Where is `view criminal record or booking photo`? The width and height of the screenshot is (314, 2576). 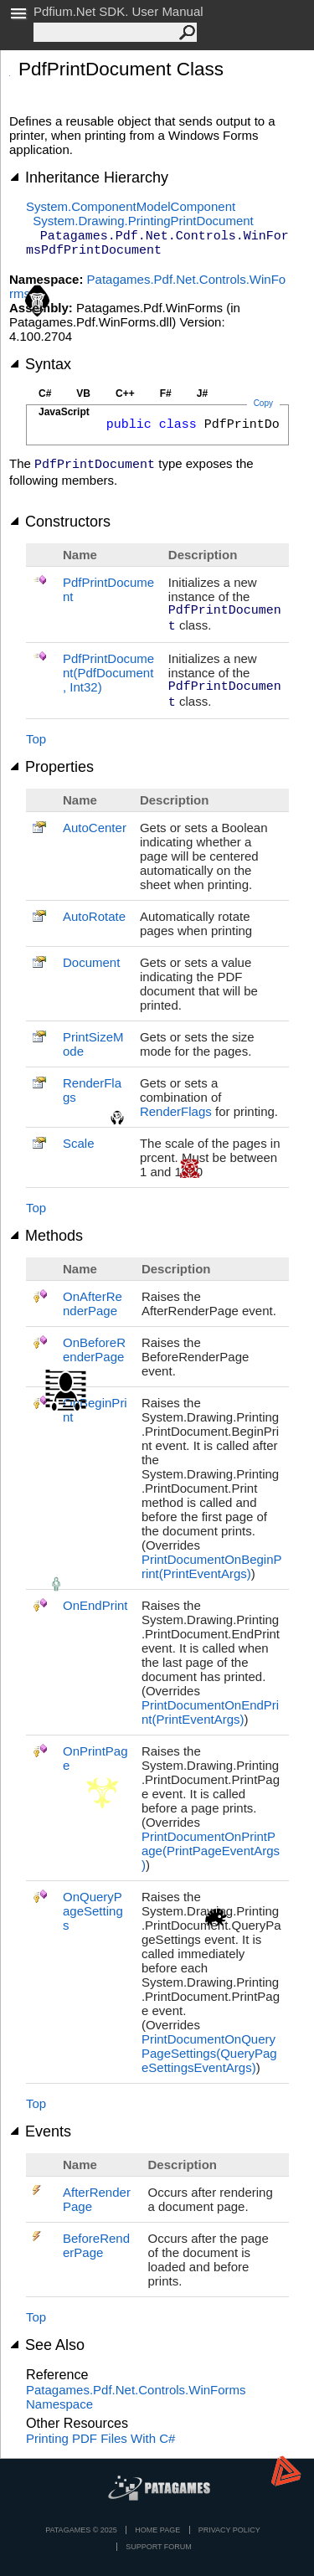 view criminal record or booking photo is located at coordinates (65, 1390).